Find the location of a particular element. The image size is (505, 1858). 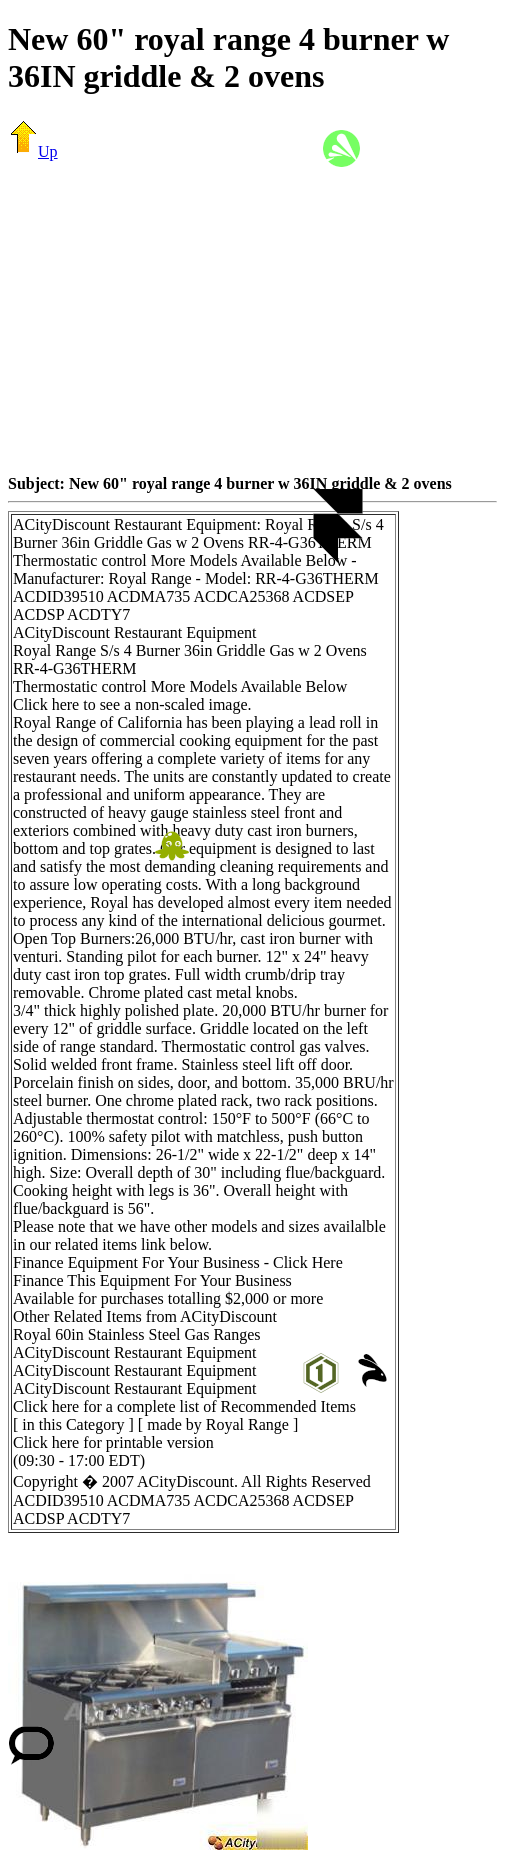

keploy brand logo is located at coordinates (372, 1370).